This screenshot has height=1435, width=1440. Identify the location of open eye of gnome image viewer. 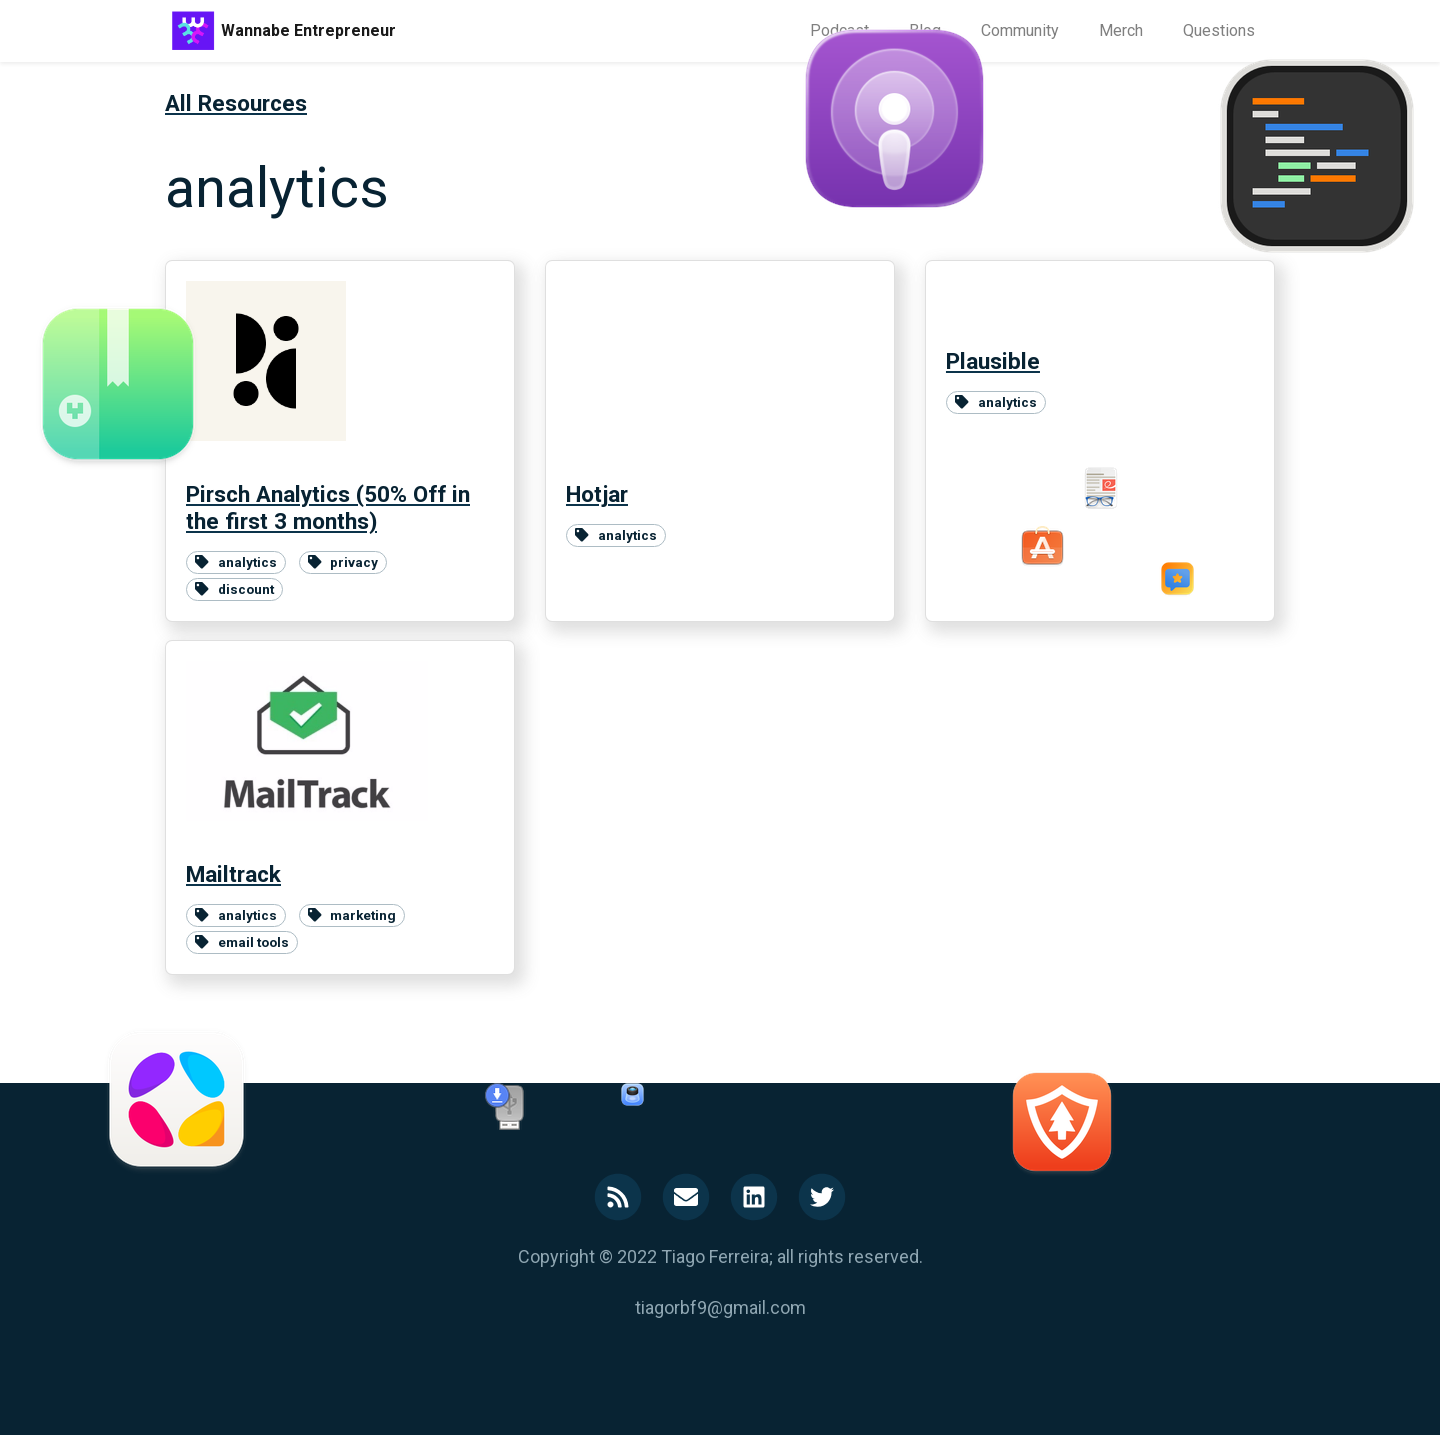
(632, 1094).